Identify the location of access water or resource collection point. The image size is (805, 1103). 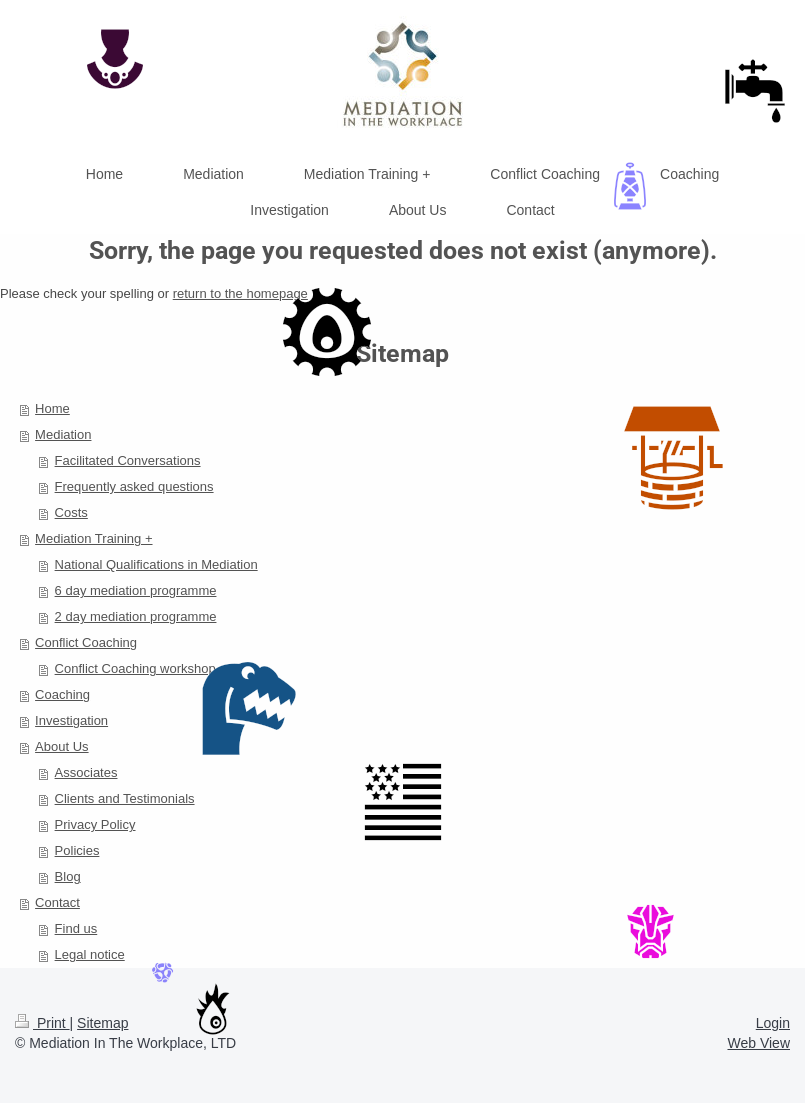
(672, 458).